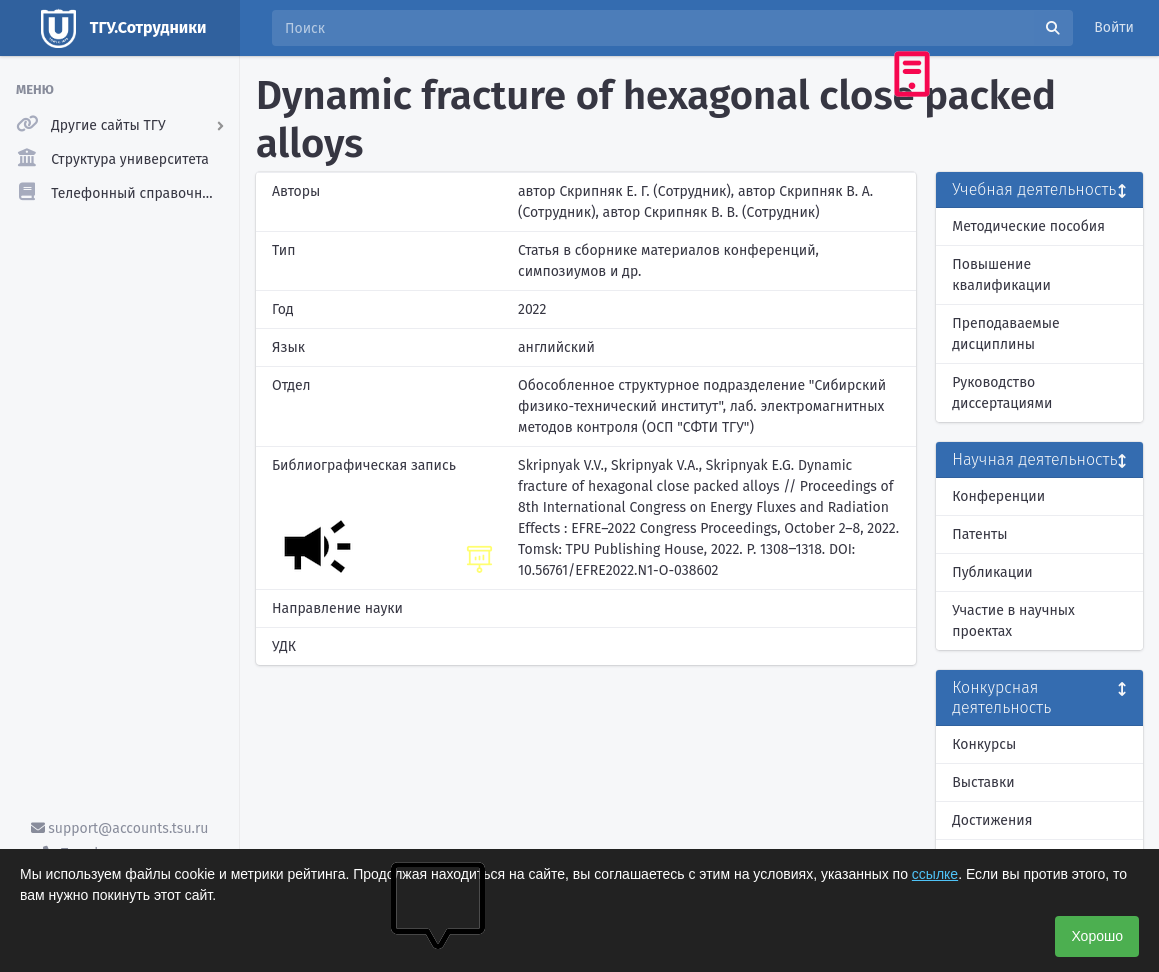 The height and width of the screenshot is (972, 1159). What do you see at coordinates (479, 557) in the screenshot?
I see `view presentation with data charts` at bounding box center [479, 557].